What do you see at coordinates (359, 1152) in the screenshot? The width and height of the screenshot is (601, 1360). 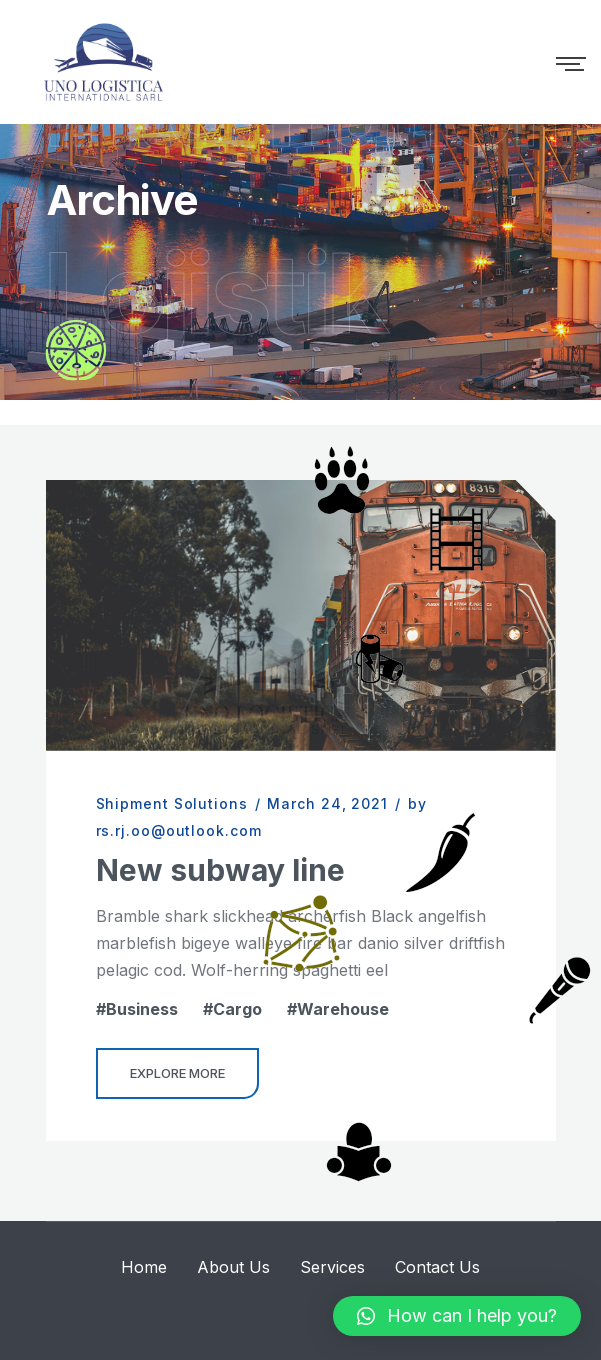 I see `open reading mode or e-reader` at bounding box center [359, 1152].